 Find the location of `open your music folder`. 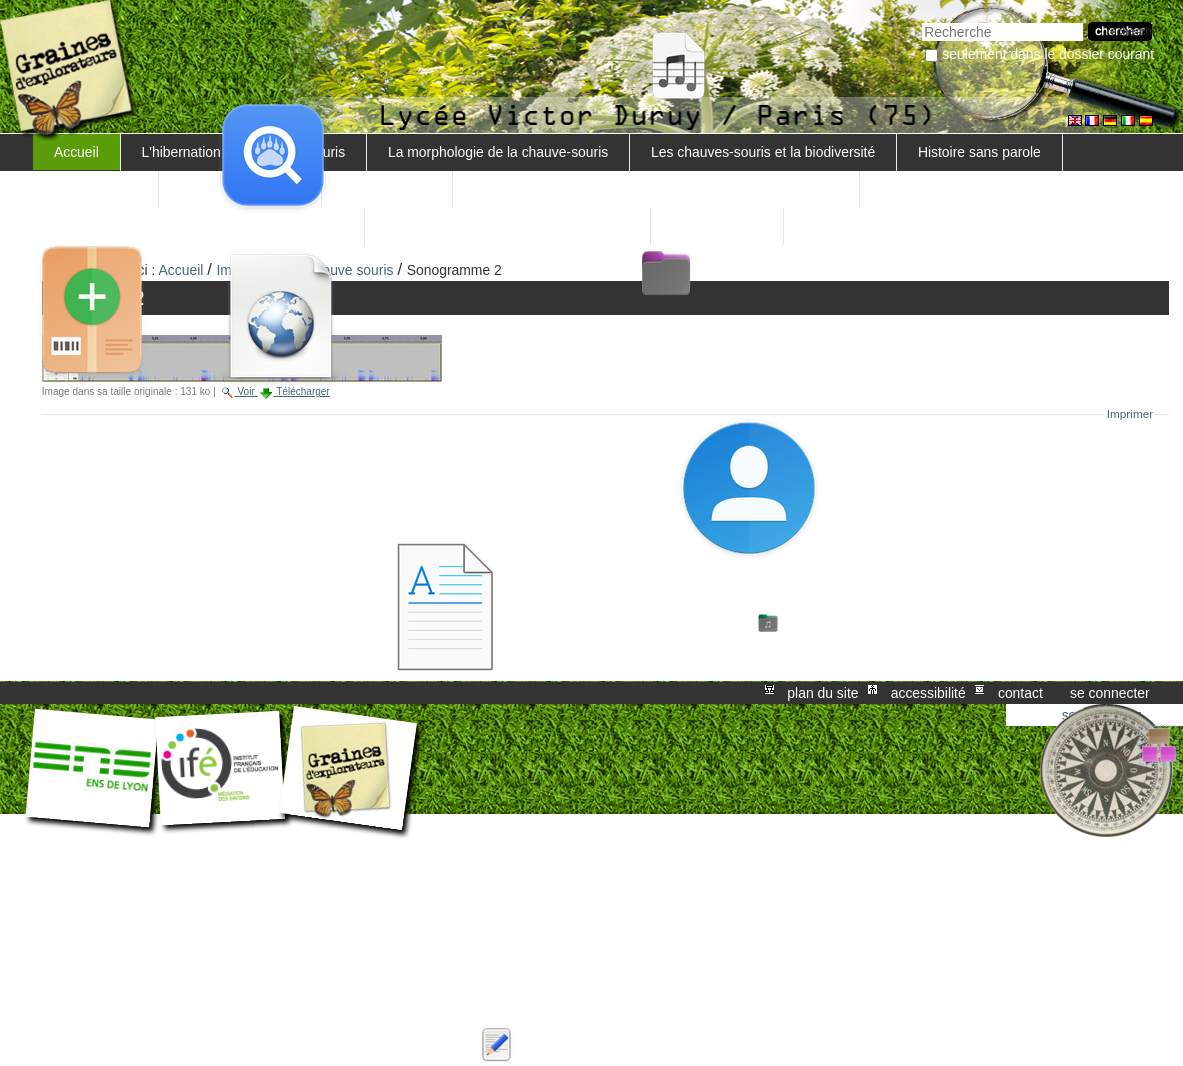

open your music folder is located at coordinates (768, 623).